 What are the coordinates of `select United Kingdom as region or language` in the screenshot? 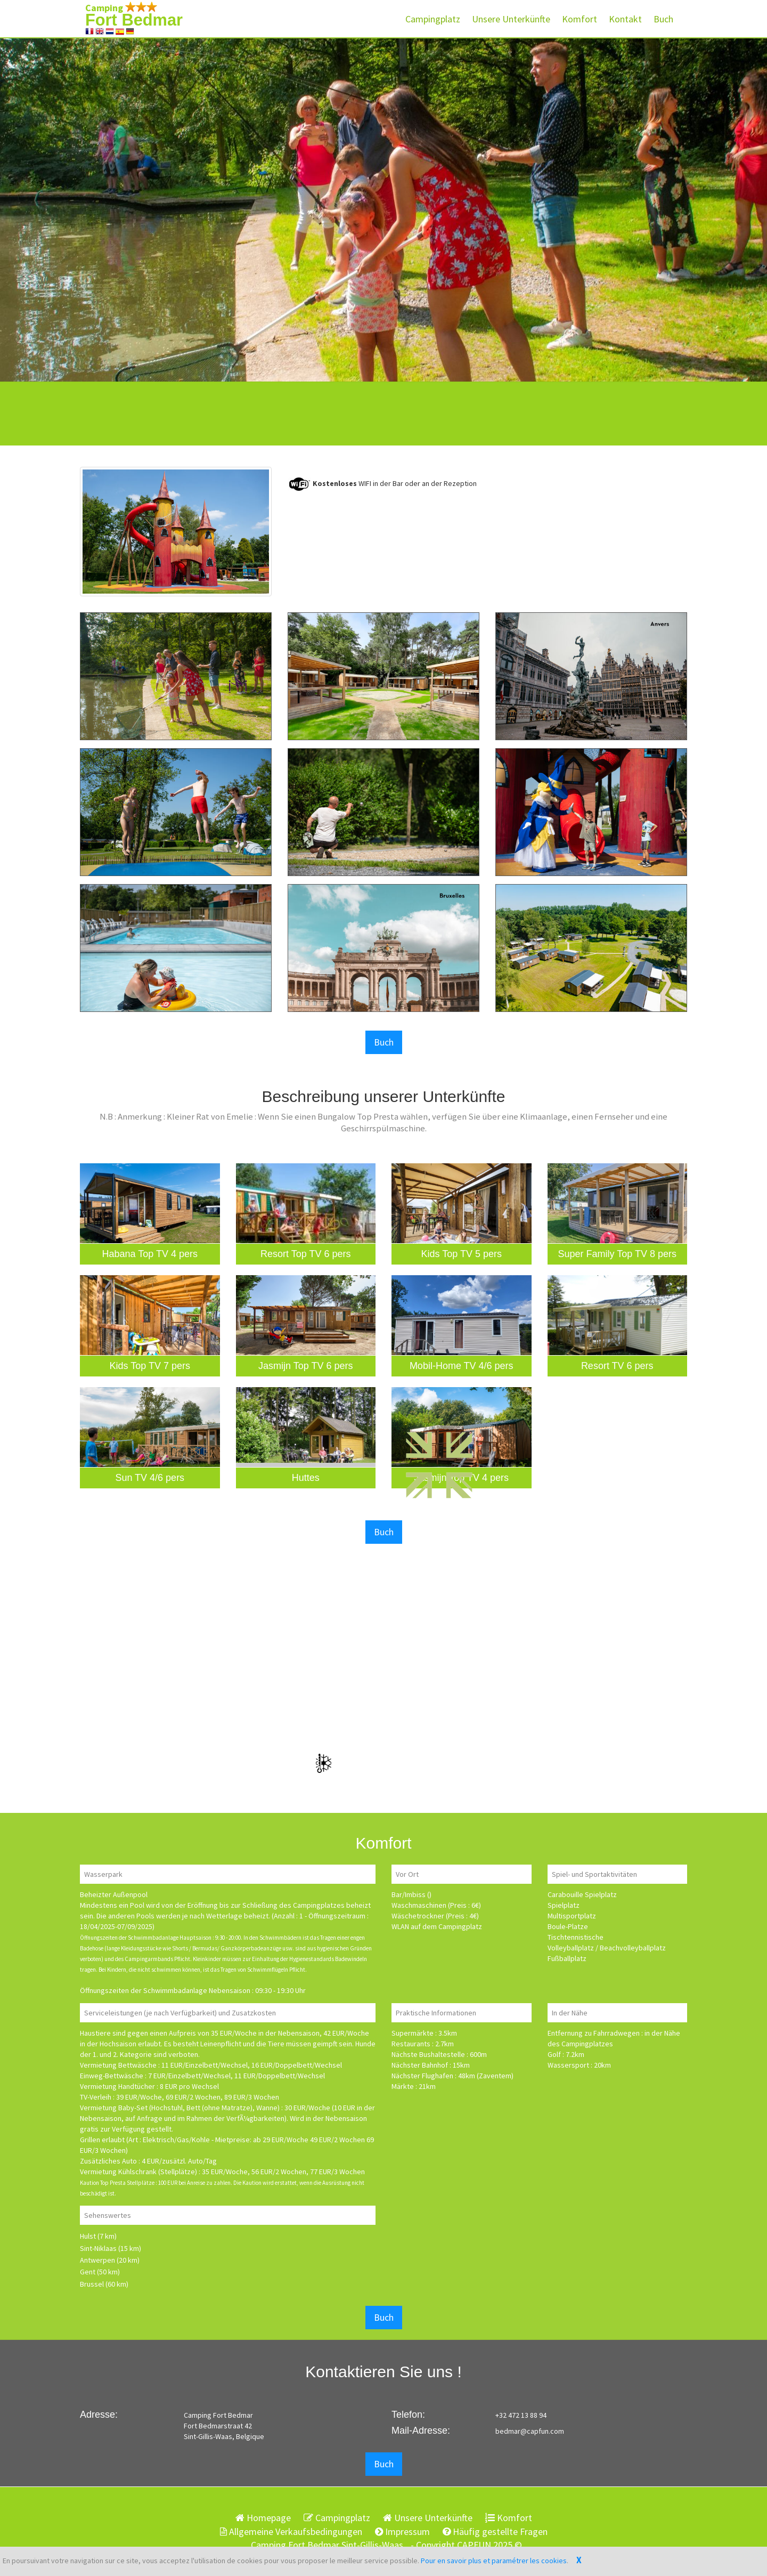 It's located at (439, 1465).